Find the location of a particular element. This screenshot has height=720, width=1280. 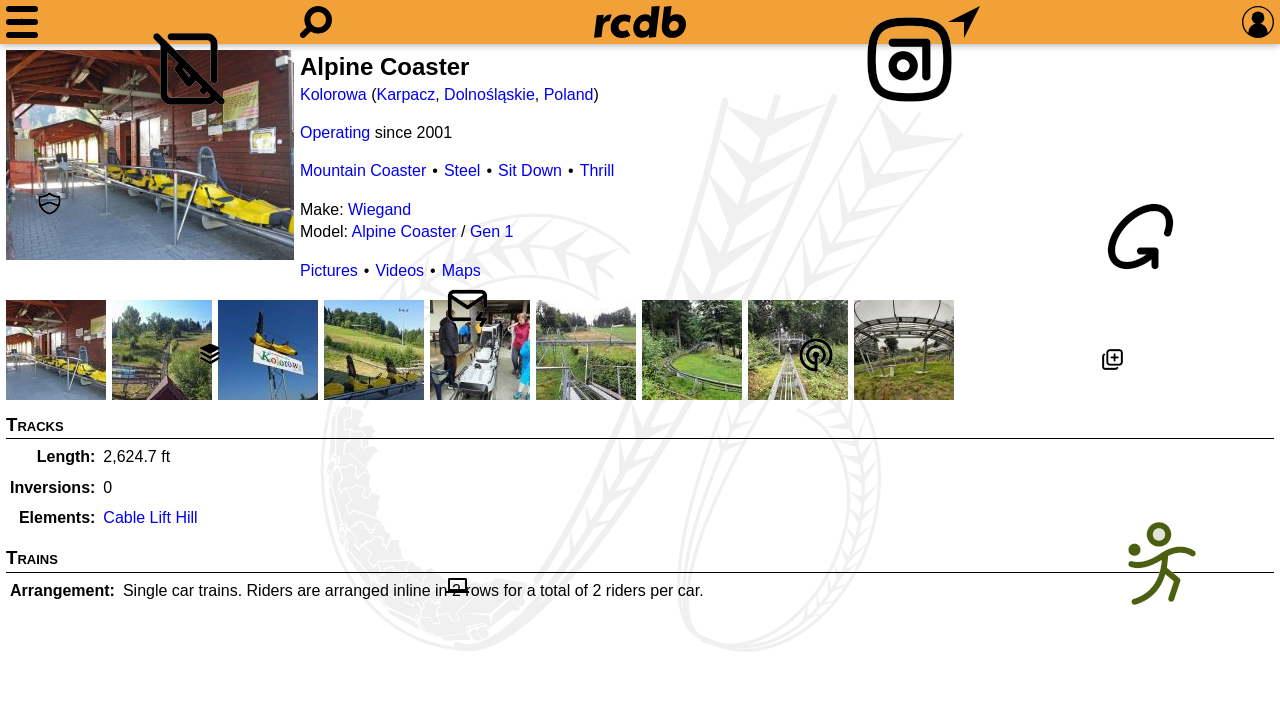

rotate object 360 degrees is located at coordinates (1140, 236).